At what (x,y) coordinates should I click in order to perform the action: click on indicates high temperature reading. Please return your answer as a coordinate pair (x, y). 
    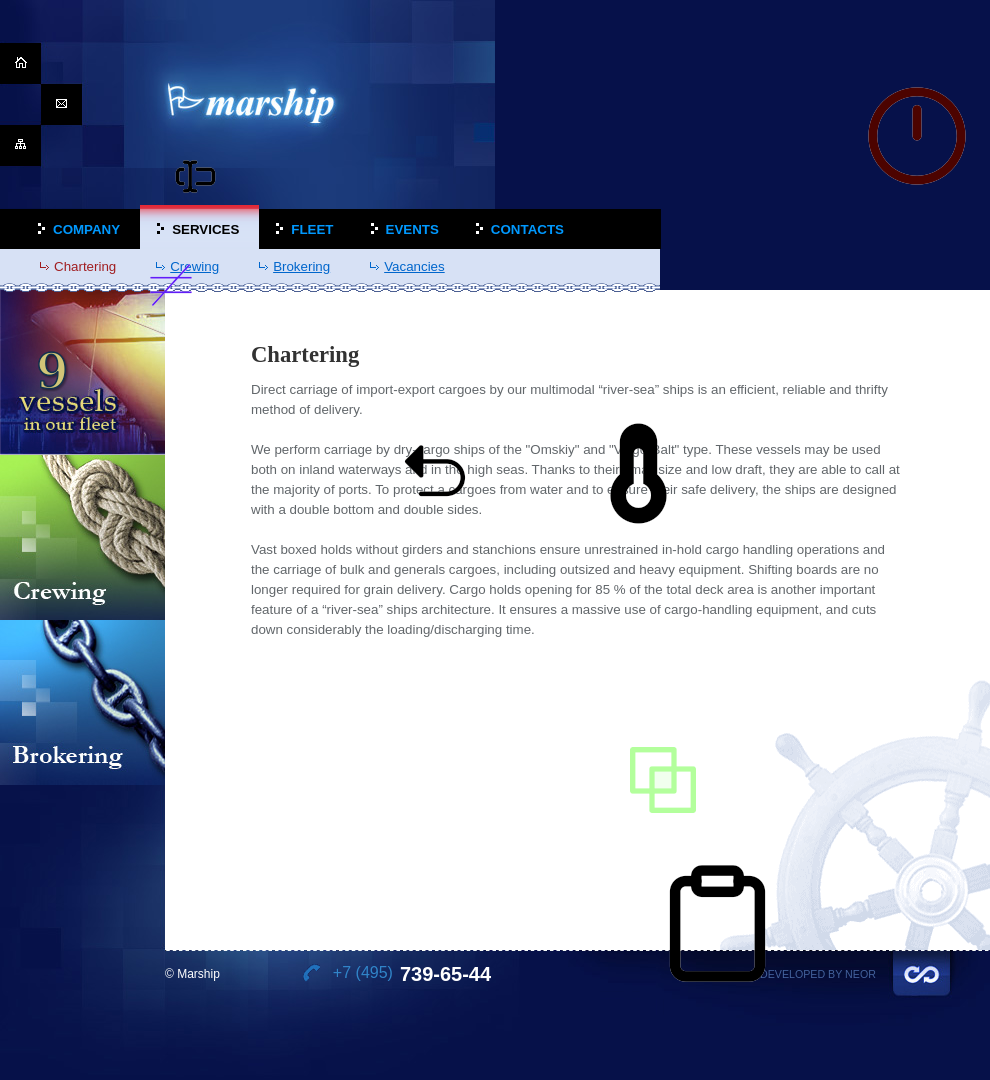
    Looking at the image, I should click on (638, 473).